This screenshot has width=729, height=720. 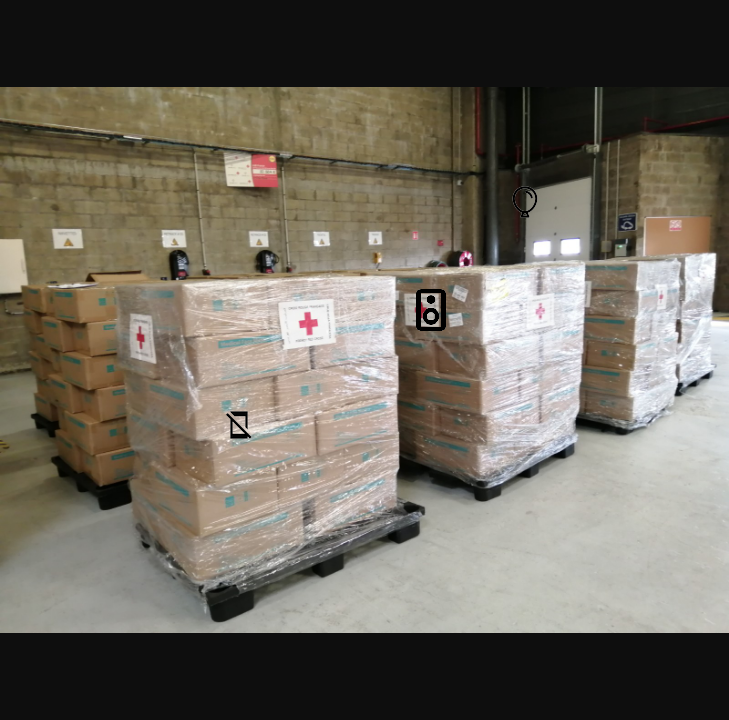 What do you see at coordinates (525, 202) in the screenshot?
I see `indicates a celebration or birthday event` at bounding box center [525, 202].